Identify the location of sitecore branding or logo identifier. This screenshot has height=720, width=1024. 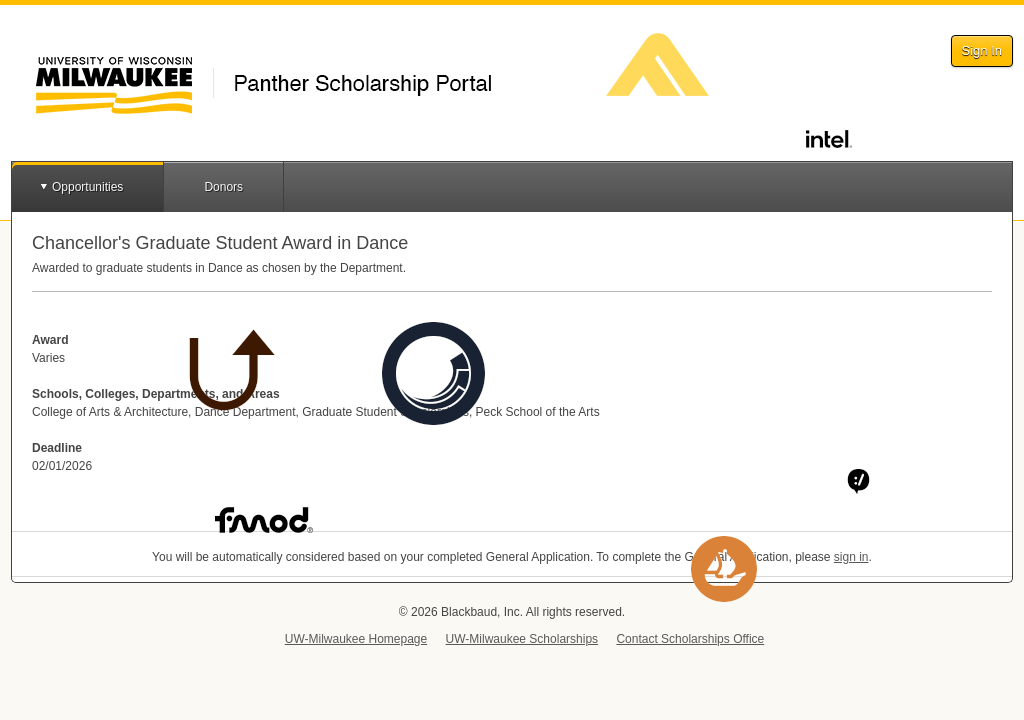
(433, 373).